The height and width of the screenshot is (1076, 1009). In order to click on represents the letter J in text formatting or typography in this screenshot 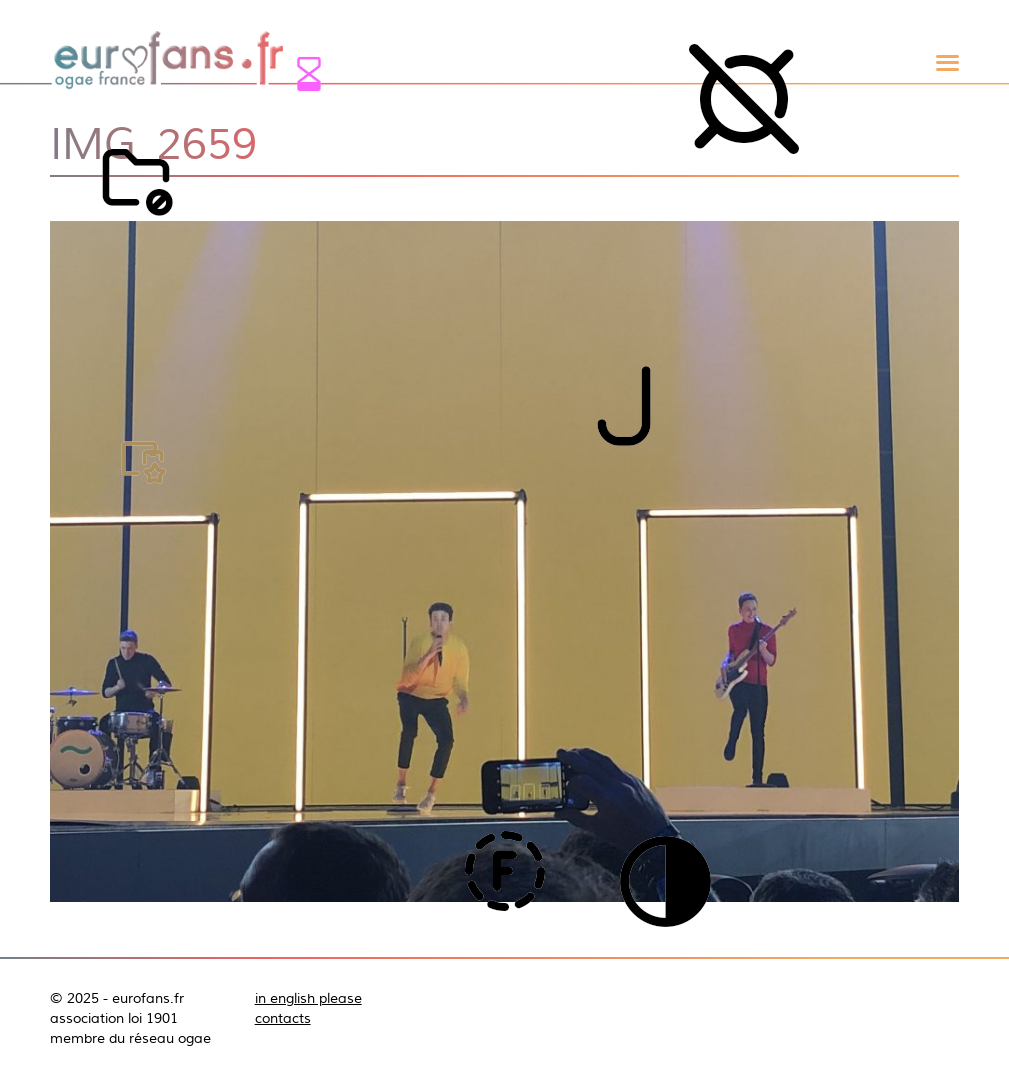, I will do `click(624, 406)`.